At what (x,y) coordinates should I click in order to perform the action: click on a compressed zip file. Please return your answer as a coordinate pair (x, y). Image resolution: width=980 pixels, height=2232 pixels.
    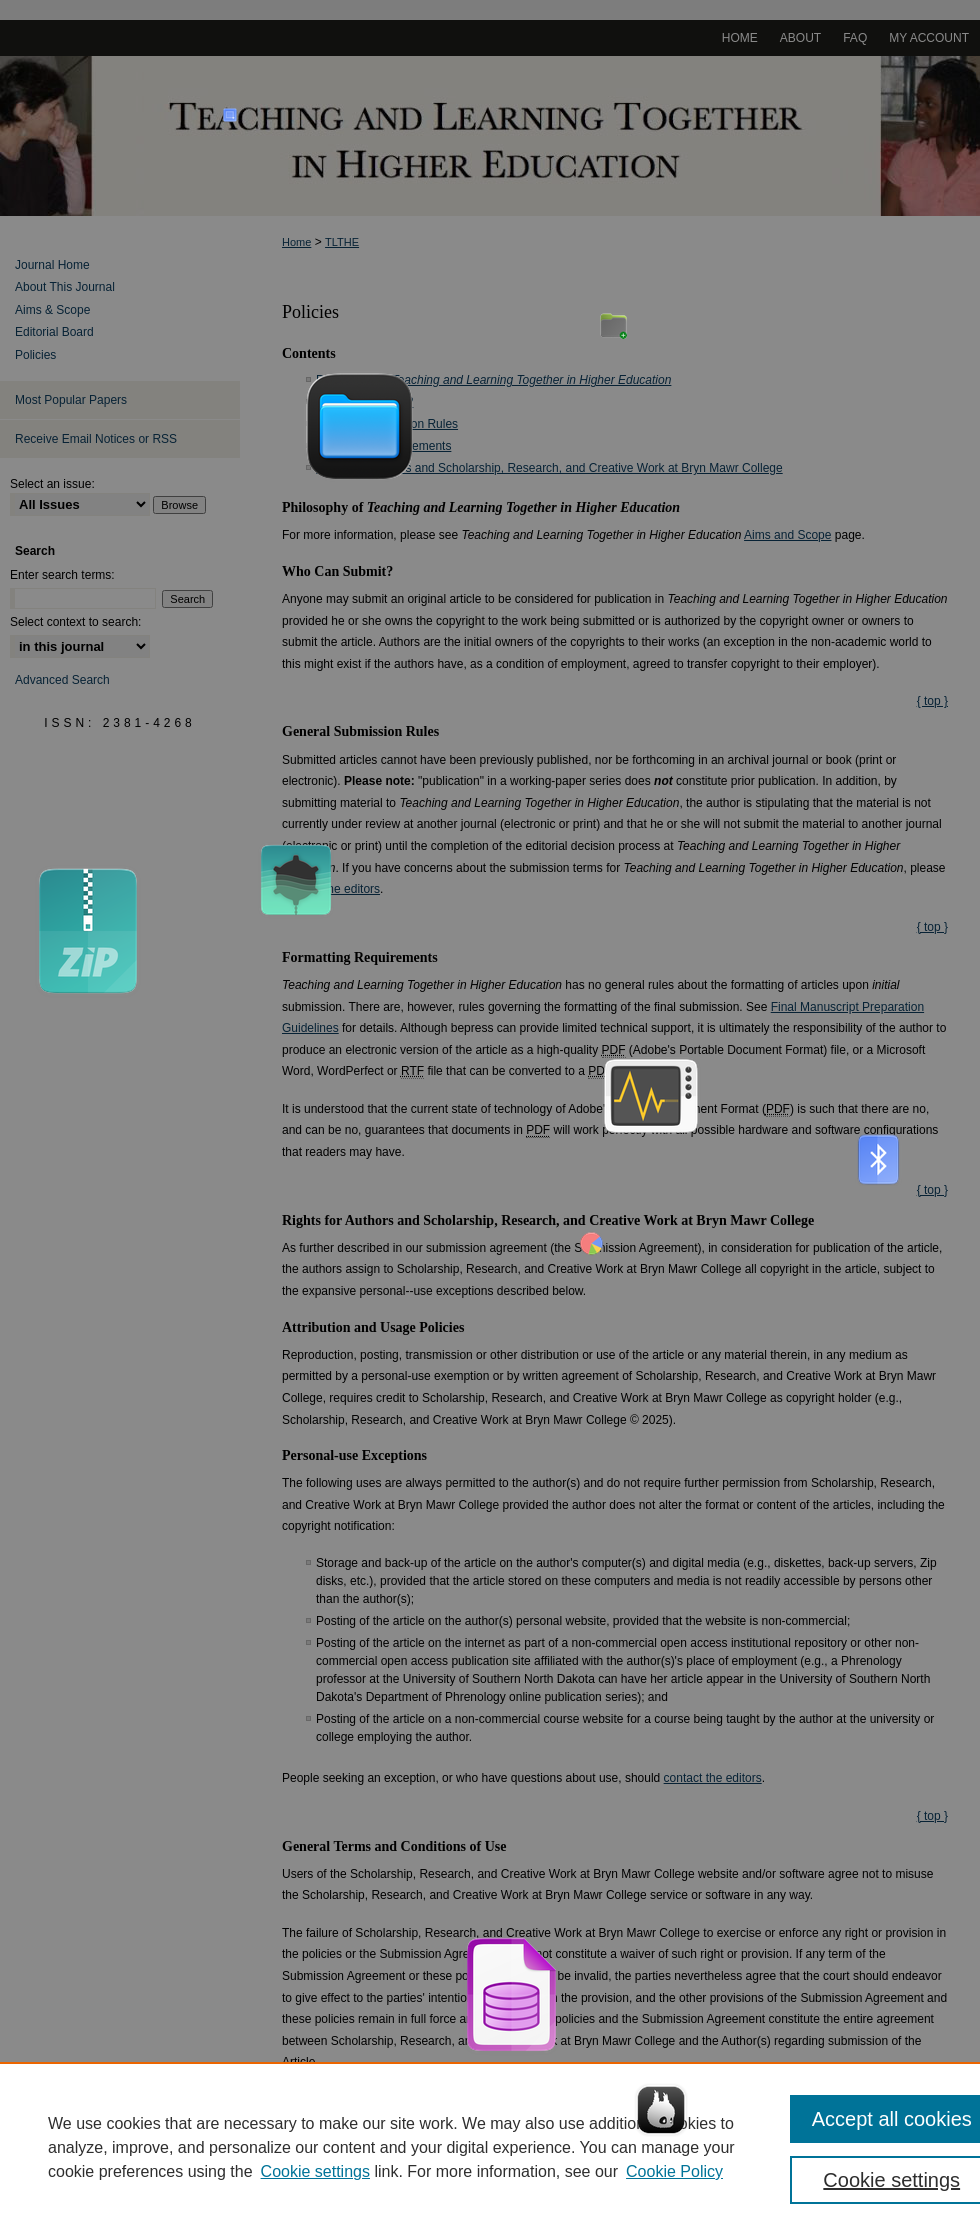
    Looking at the image, I should click on (88, 931).